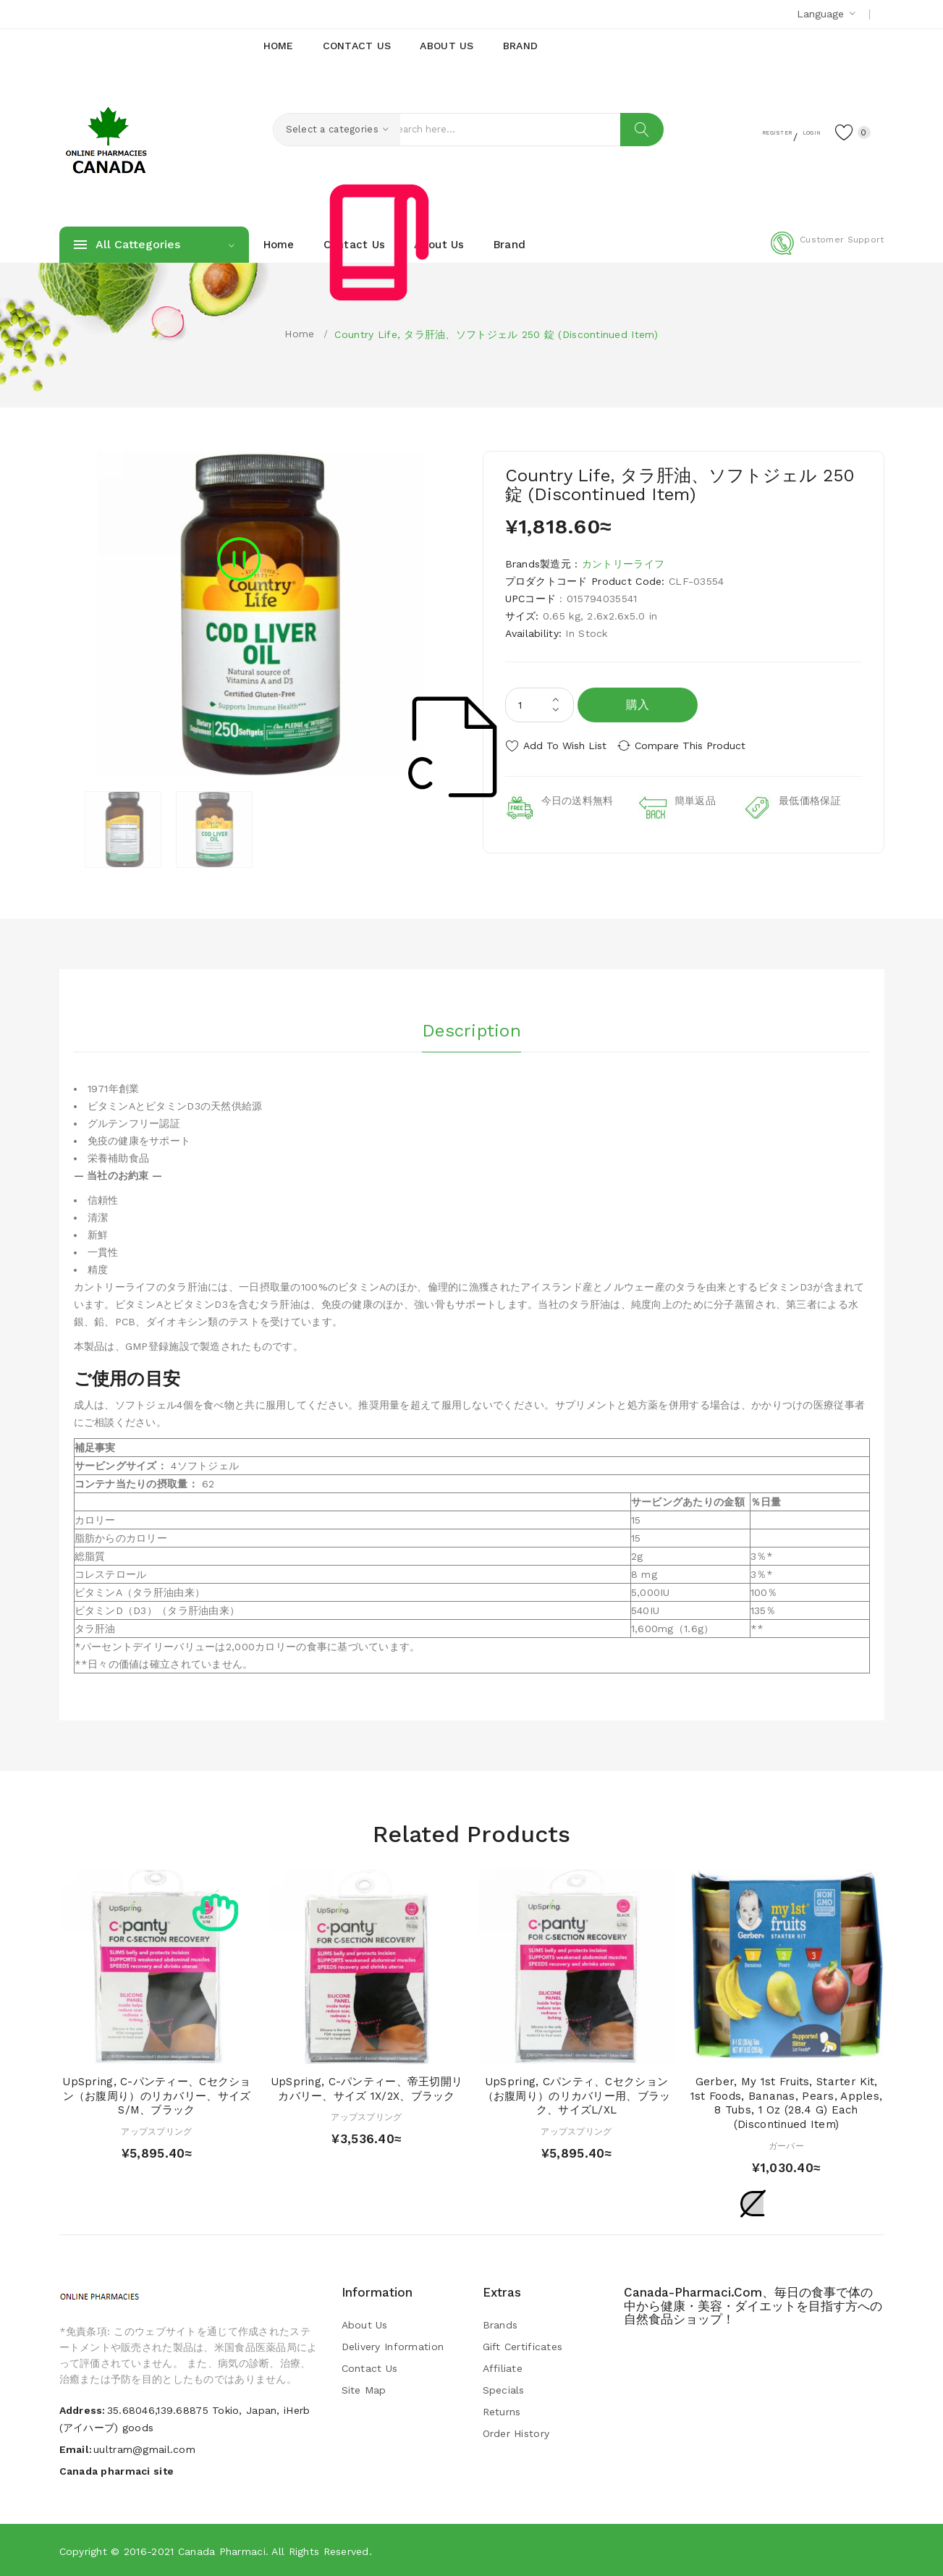  I want to click on drag to reorder items, so click(215, 1908).